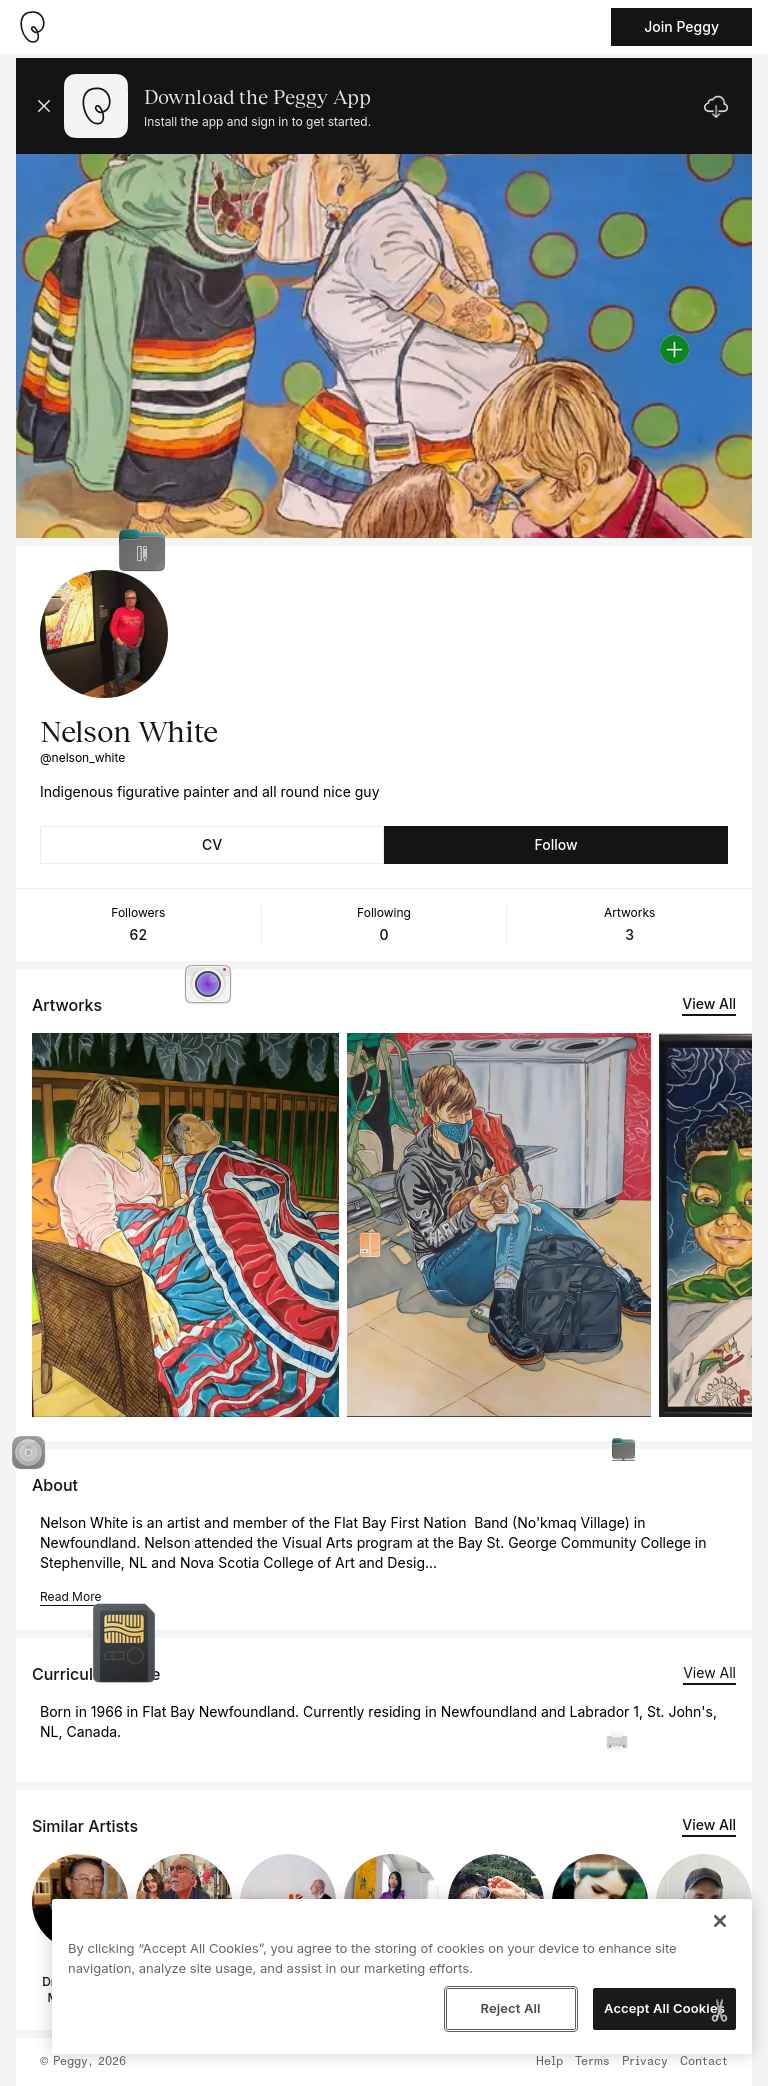  What do you see at coordinates (208, 984) in the screenshot?
I see `open the cheese webcam application` at bounding box center [208, 984].